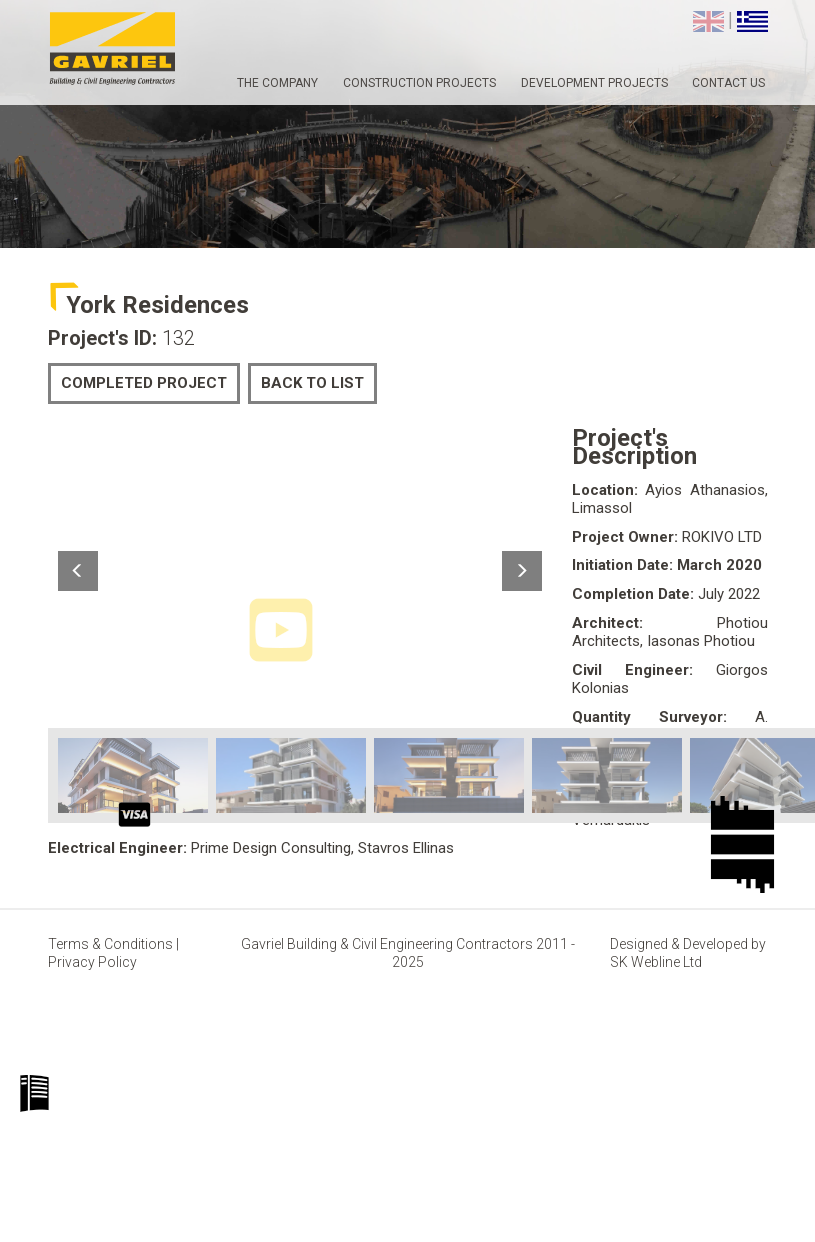  Describe the element at coordinates (134, 814) in the screenshot. I see `pay with Visa credit or debit card` at that location.